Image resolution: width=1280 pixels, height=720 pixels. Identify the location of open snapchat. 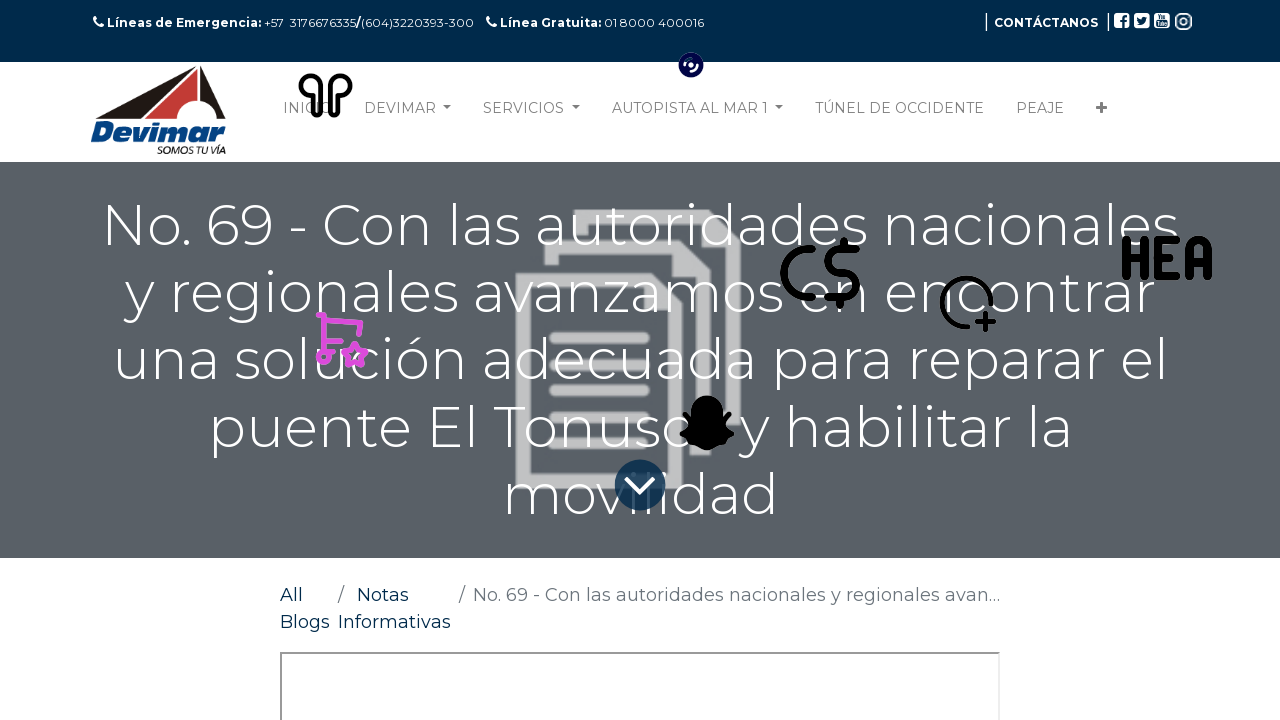
(707, 423).